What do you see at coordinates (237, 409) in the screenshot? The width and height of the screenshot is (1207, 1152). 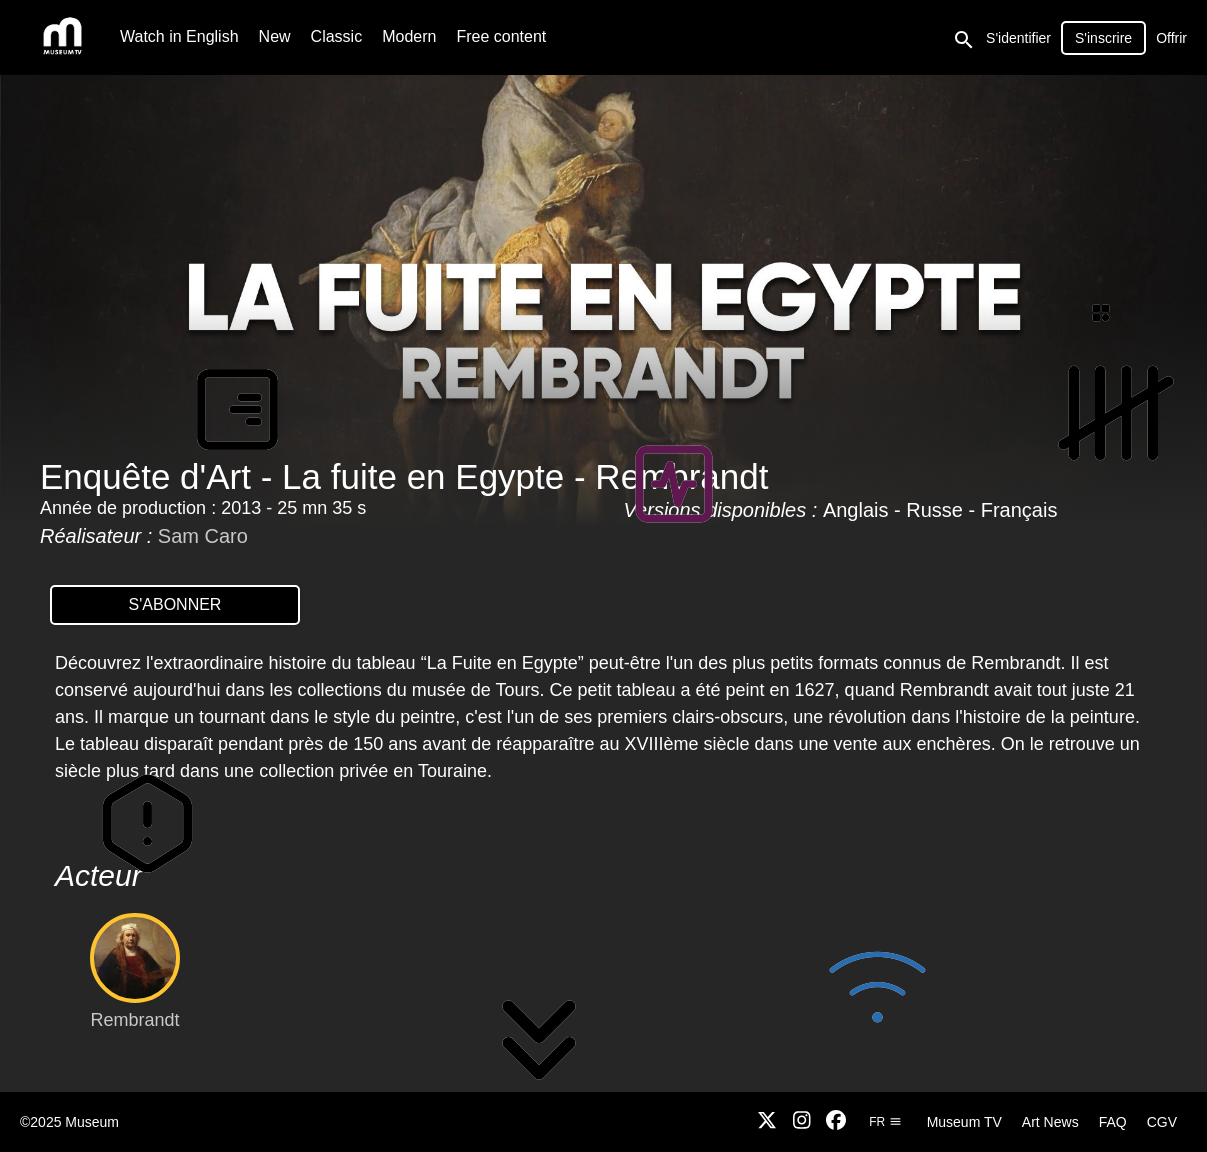 I see `align content to the right middle of a container` at bounding box center [237, 409].